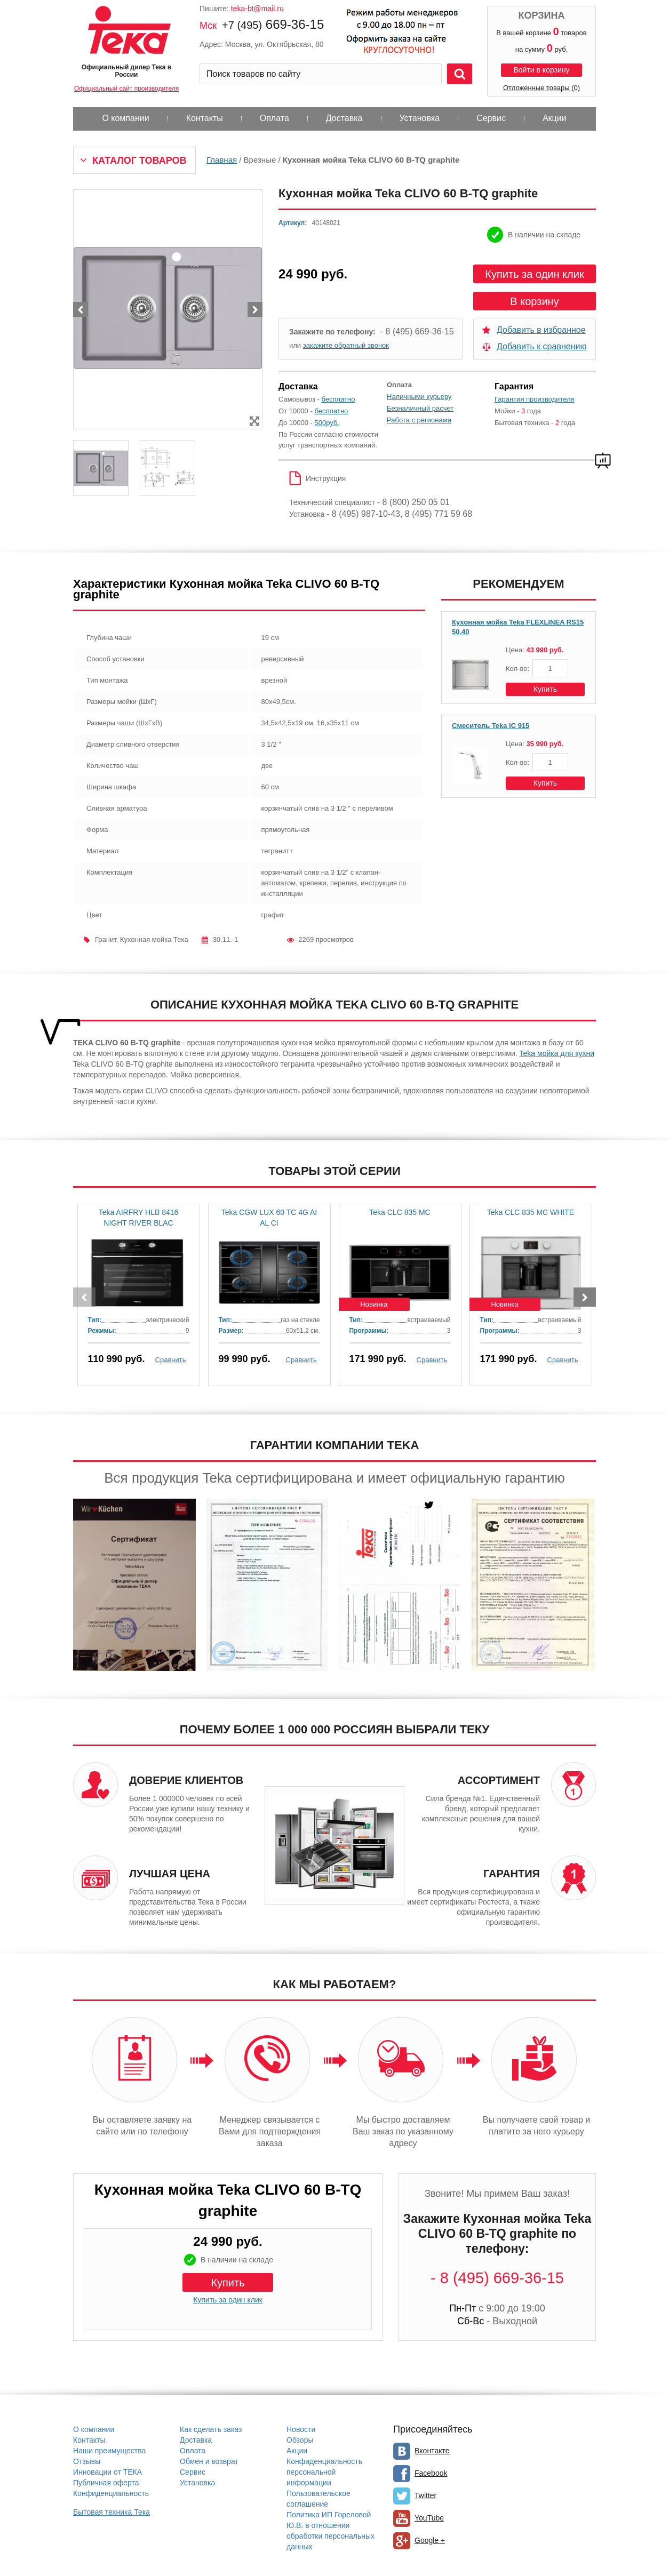 This screenshot has width=669, height=2576. I want to click on share to twitter, so click(429, 1505).